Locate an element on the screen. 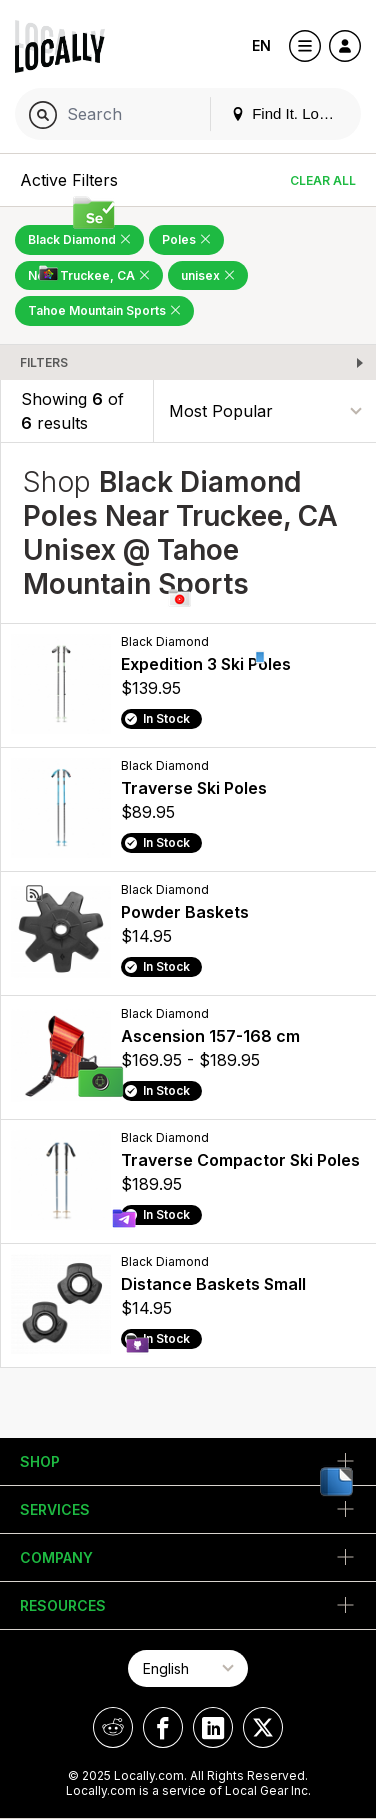 The height and width of the screenshot is (1819, 376). open telegram downloads folder is located at coordinates (124, 1219).